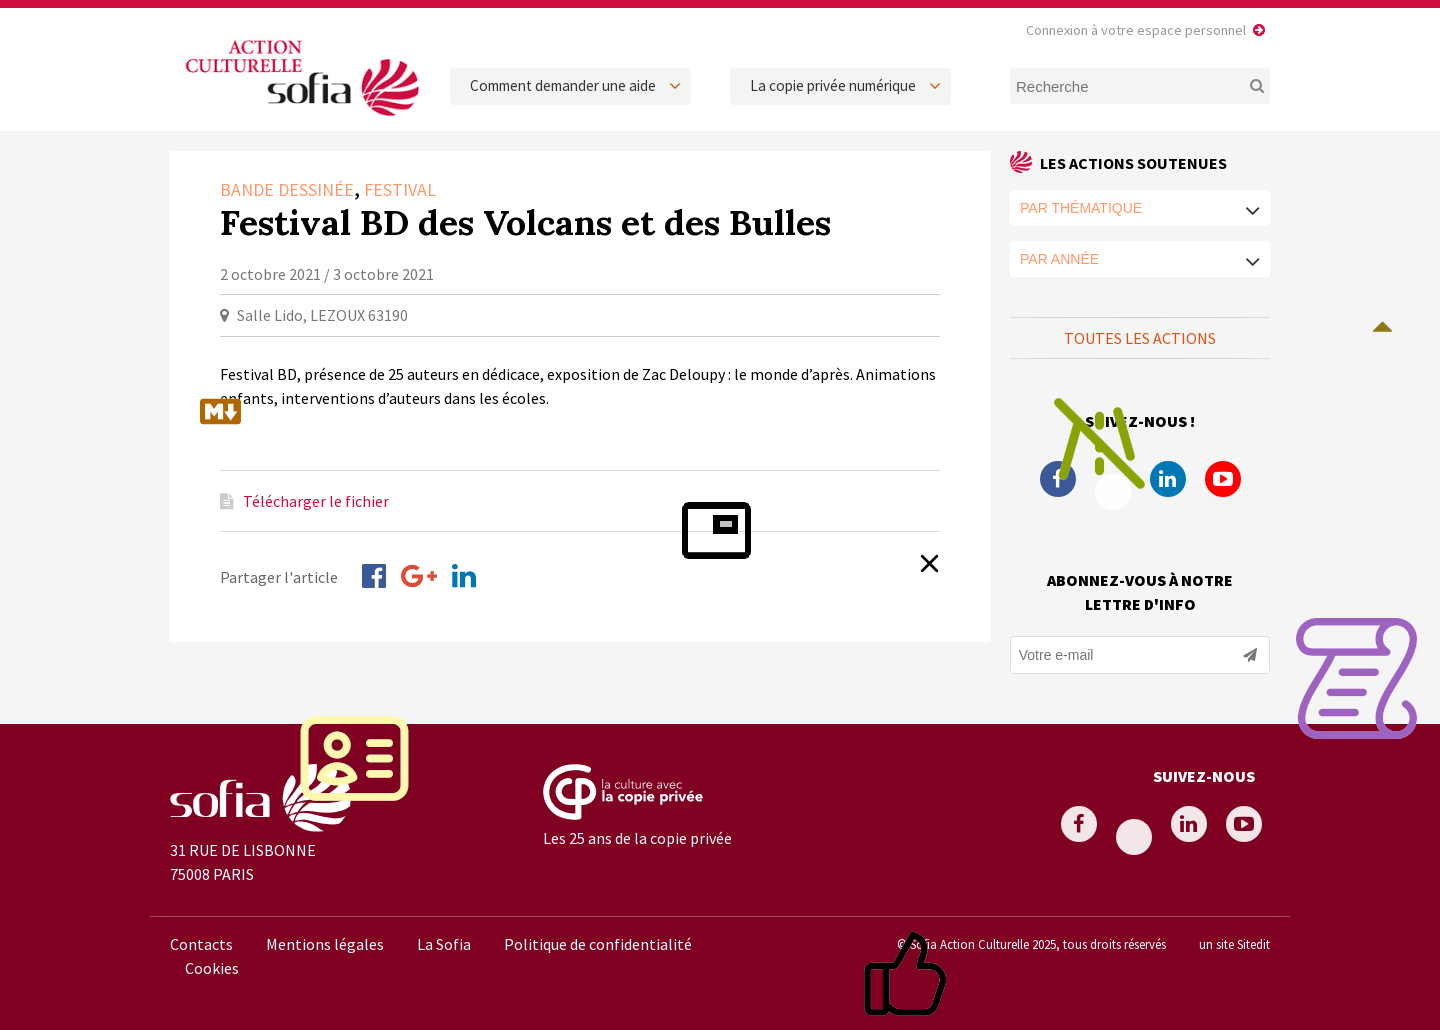 This screenshot has width=1440, height=1030. I want to click on close or dismiss a dialog, so click(929, 563).